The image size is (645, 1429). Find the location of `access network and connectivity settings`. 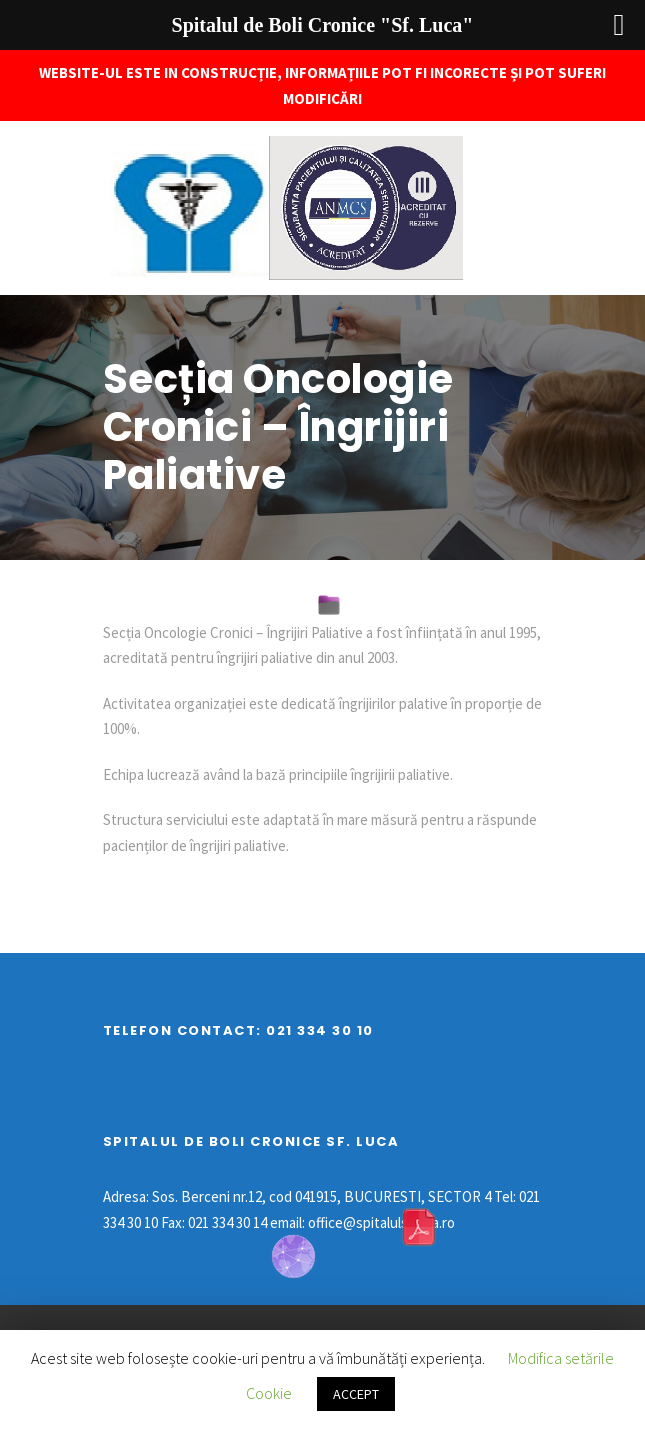

access network and connectivity settings is located at coordinates (293, 1256).